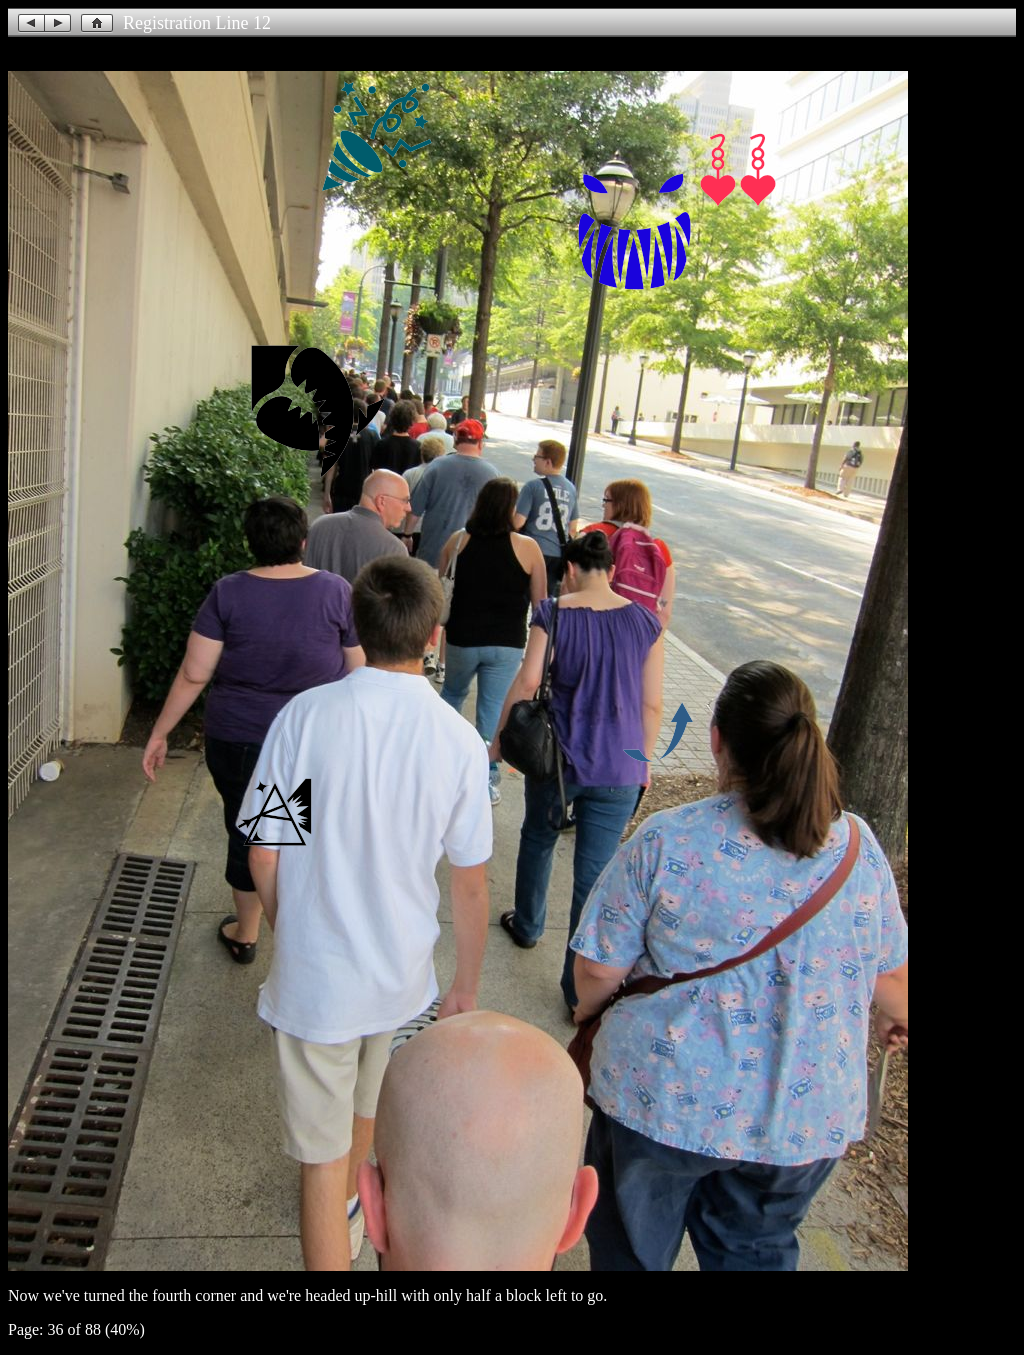 This screenshot has width=1024, height=1355. Describe the element at coordinates (318, 412) in the screenshot. I see `initiate a claw attack or slash ability` at that location.